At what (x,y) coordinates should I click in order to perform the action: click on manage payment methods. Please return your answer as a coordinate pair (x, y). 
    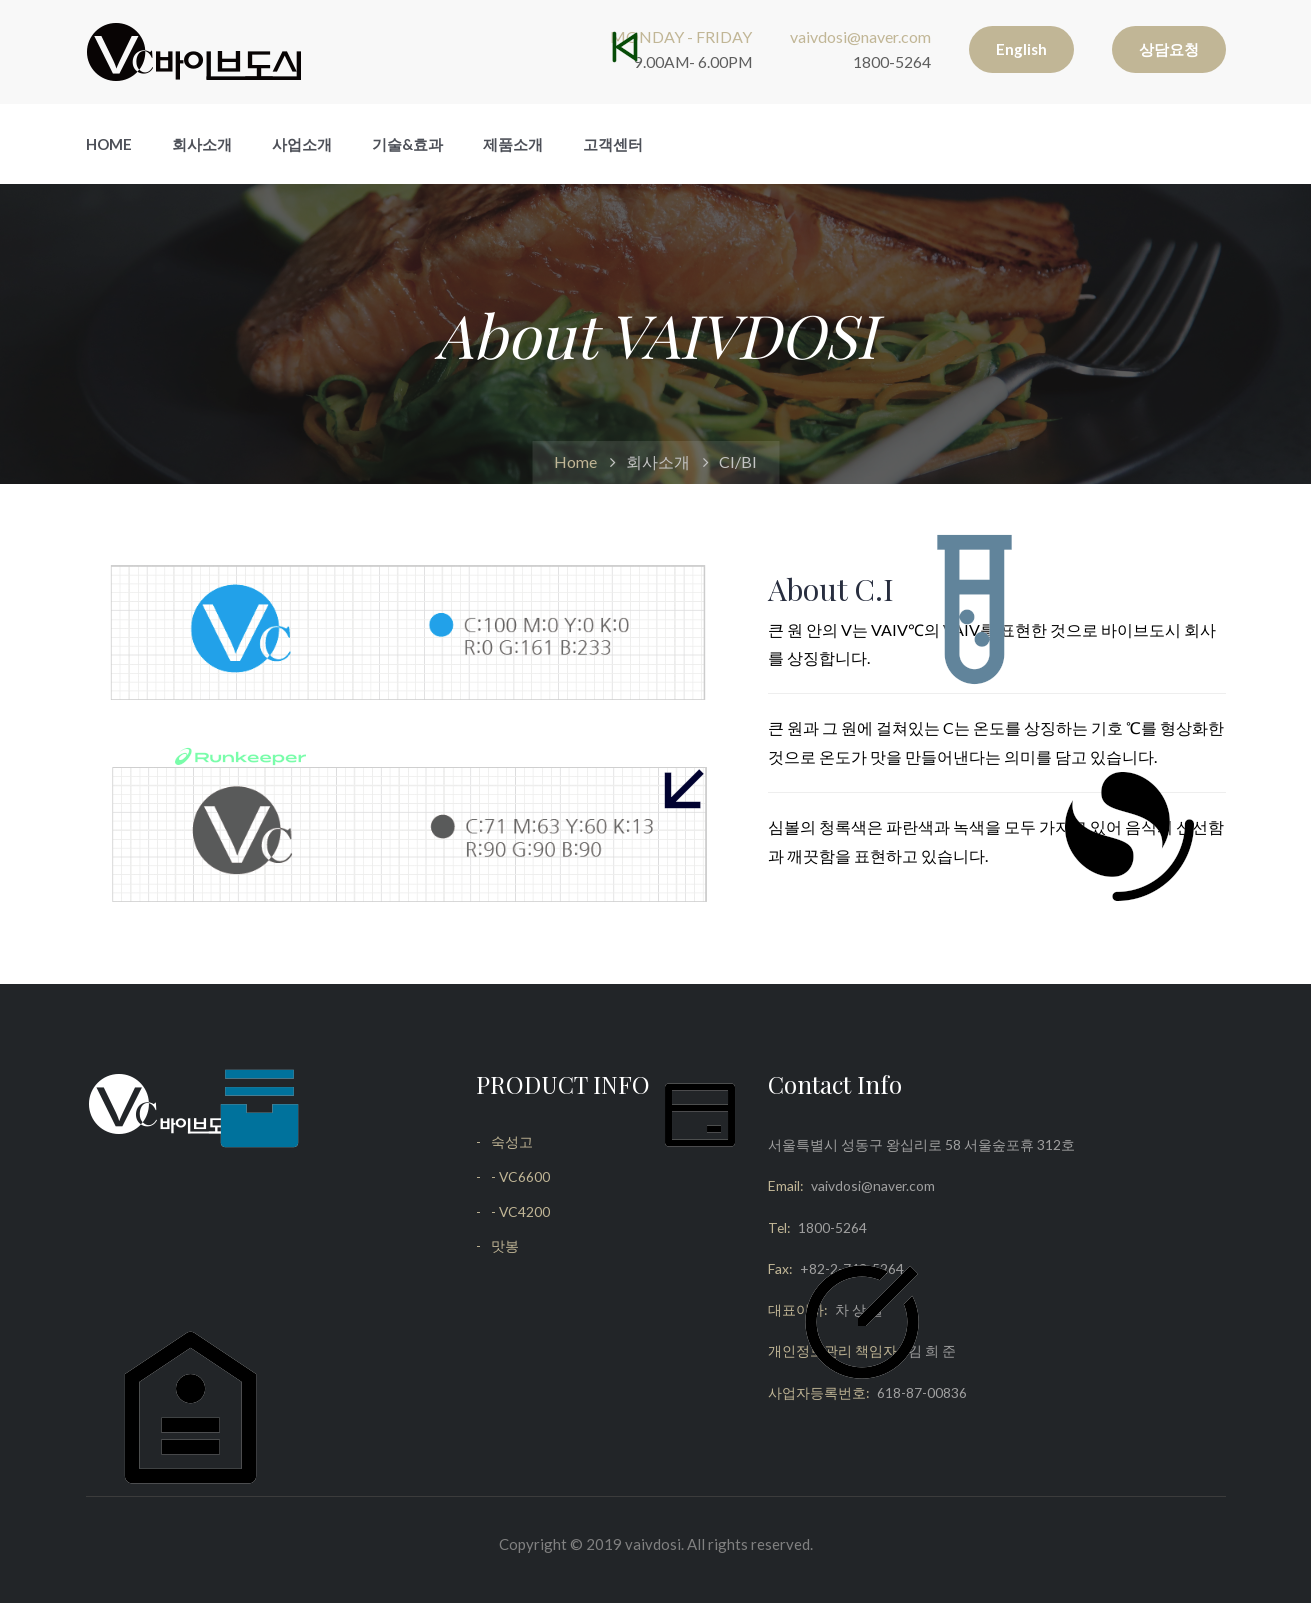
    Looking at the image, I should click on (700, 1115).